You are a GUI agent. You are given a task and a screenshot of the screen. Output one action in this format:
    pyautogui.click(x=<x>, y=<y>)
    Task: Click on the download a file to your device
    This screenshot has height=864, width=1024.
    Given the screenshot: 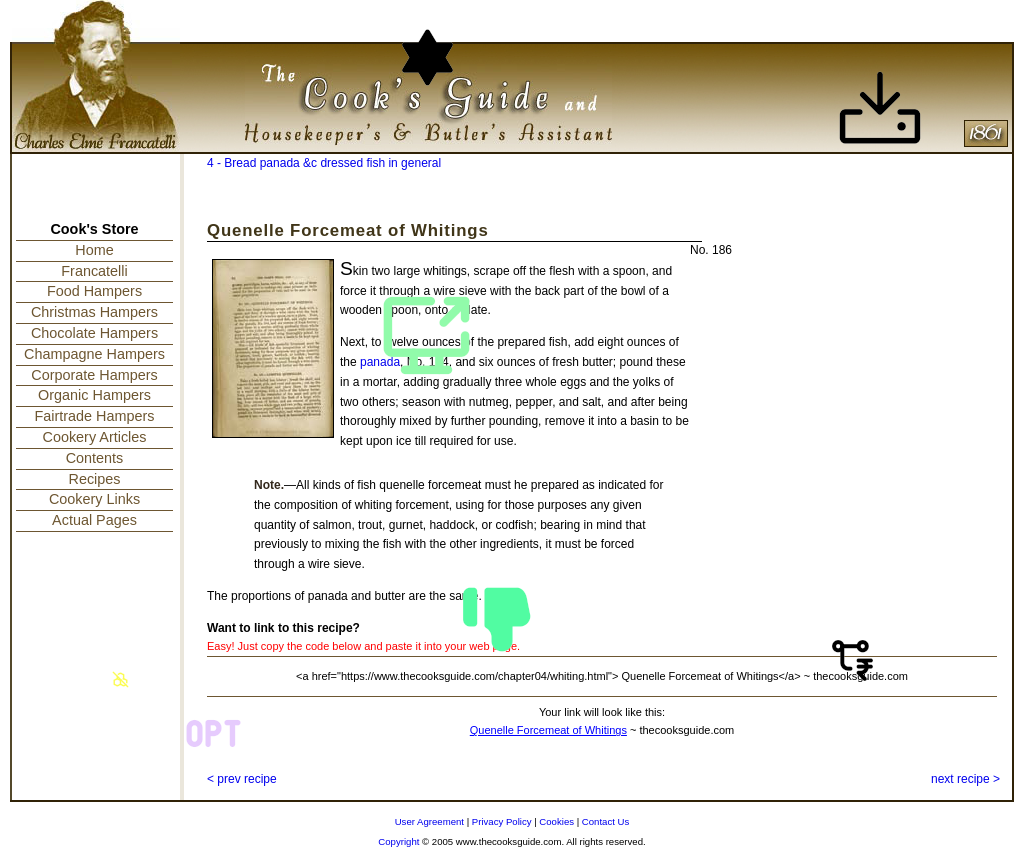 What is the action you would take?
    pyautogui.click(x=880, y=112)
    